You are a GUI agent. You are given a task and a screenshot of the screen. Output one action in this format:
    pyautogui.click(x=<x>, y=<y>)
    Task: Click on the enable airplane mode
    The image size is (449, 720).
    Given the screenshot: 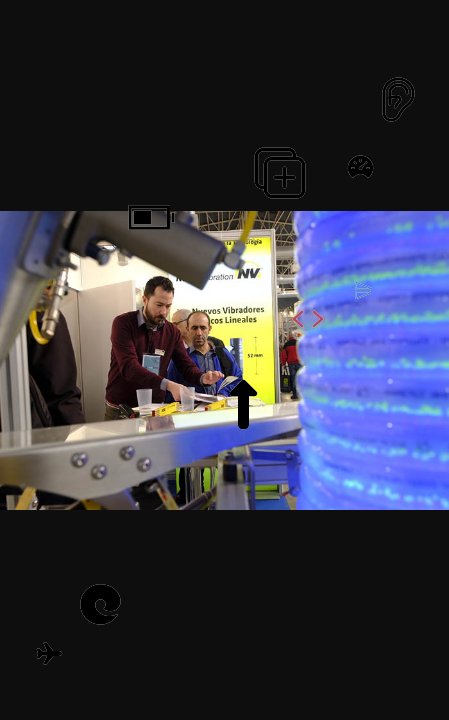 What is the action you would take?
    pyautogui.click(x=49, y=653)
    